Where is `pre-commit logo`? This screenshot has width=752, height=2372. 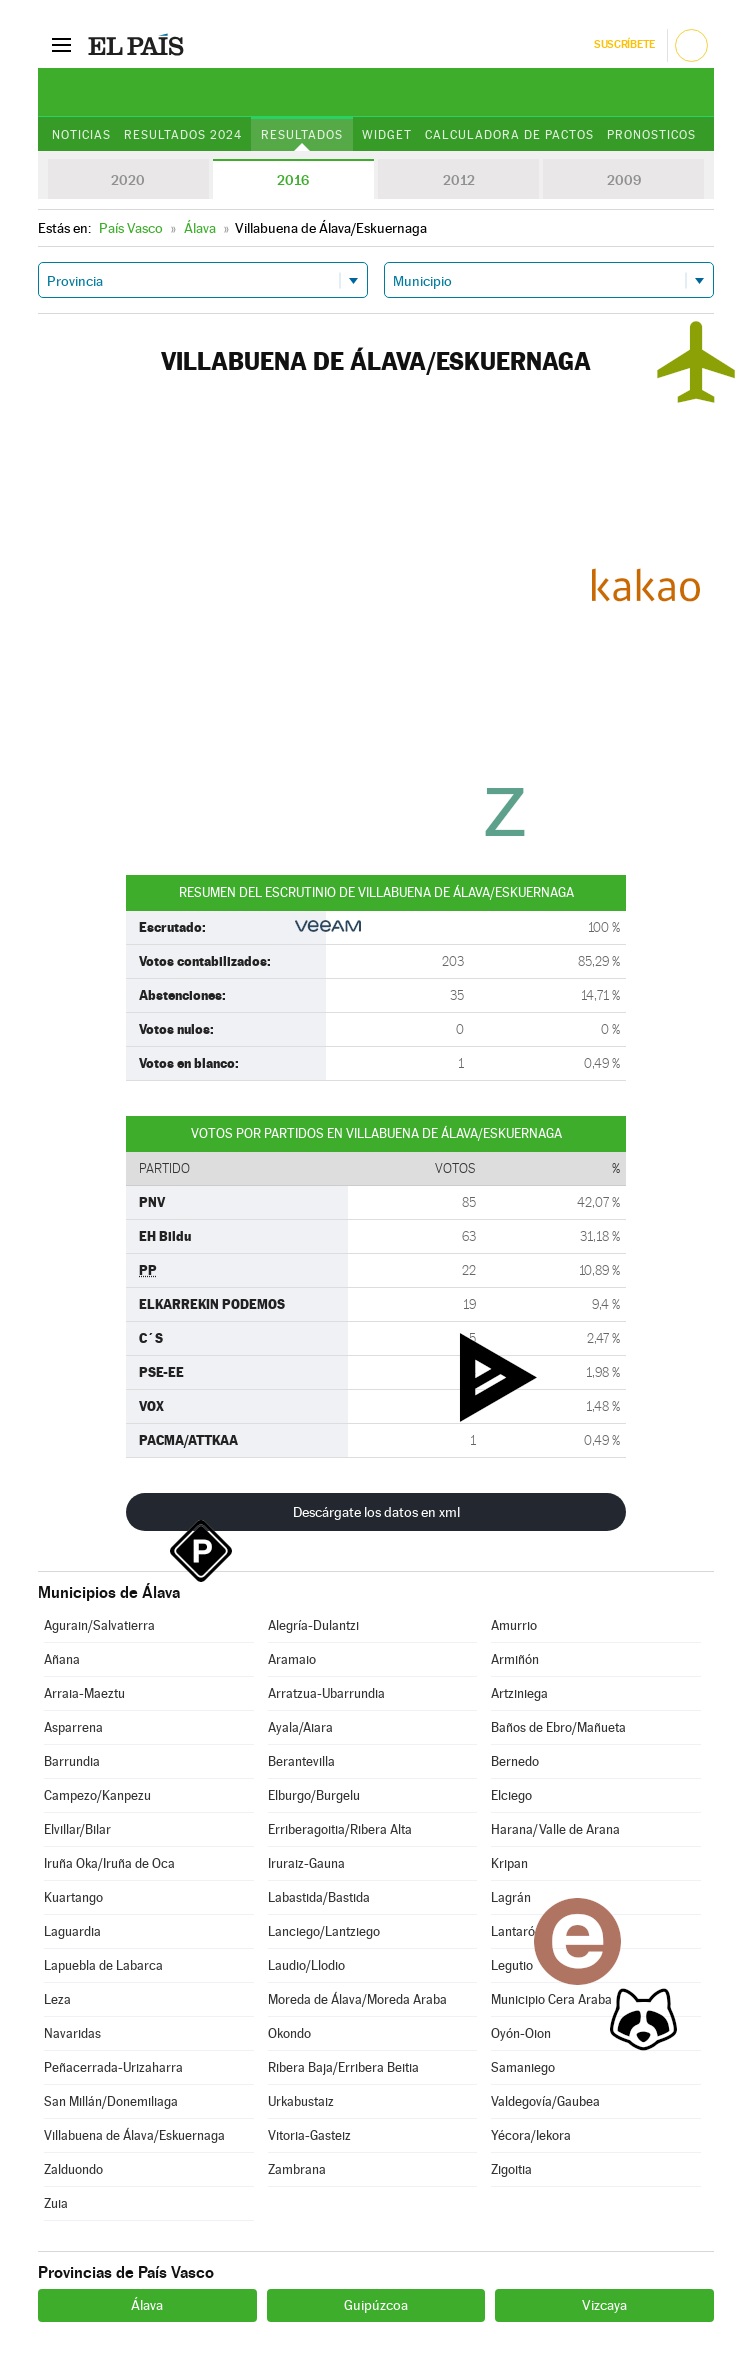
pre-commit logo is located at coordinates (201, 1551).